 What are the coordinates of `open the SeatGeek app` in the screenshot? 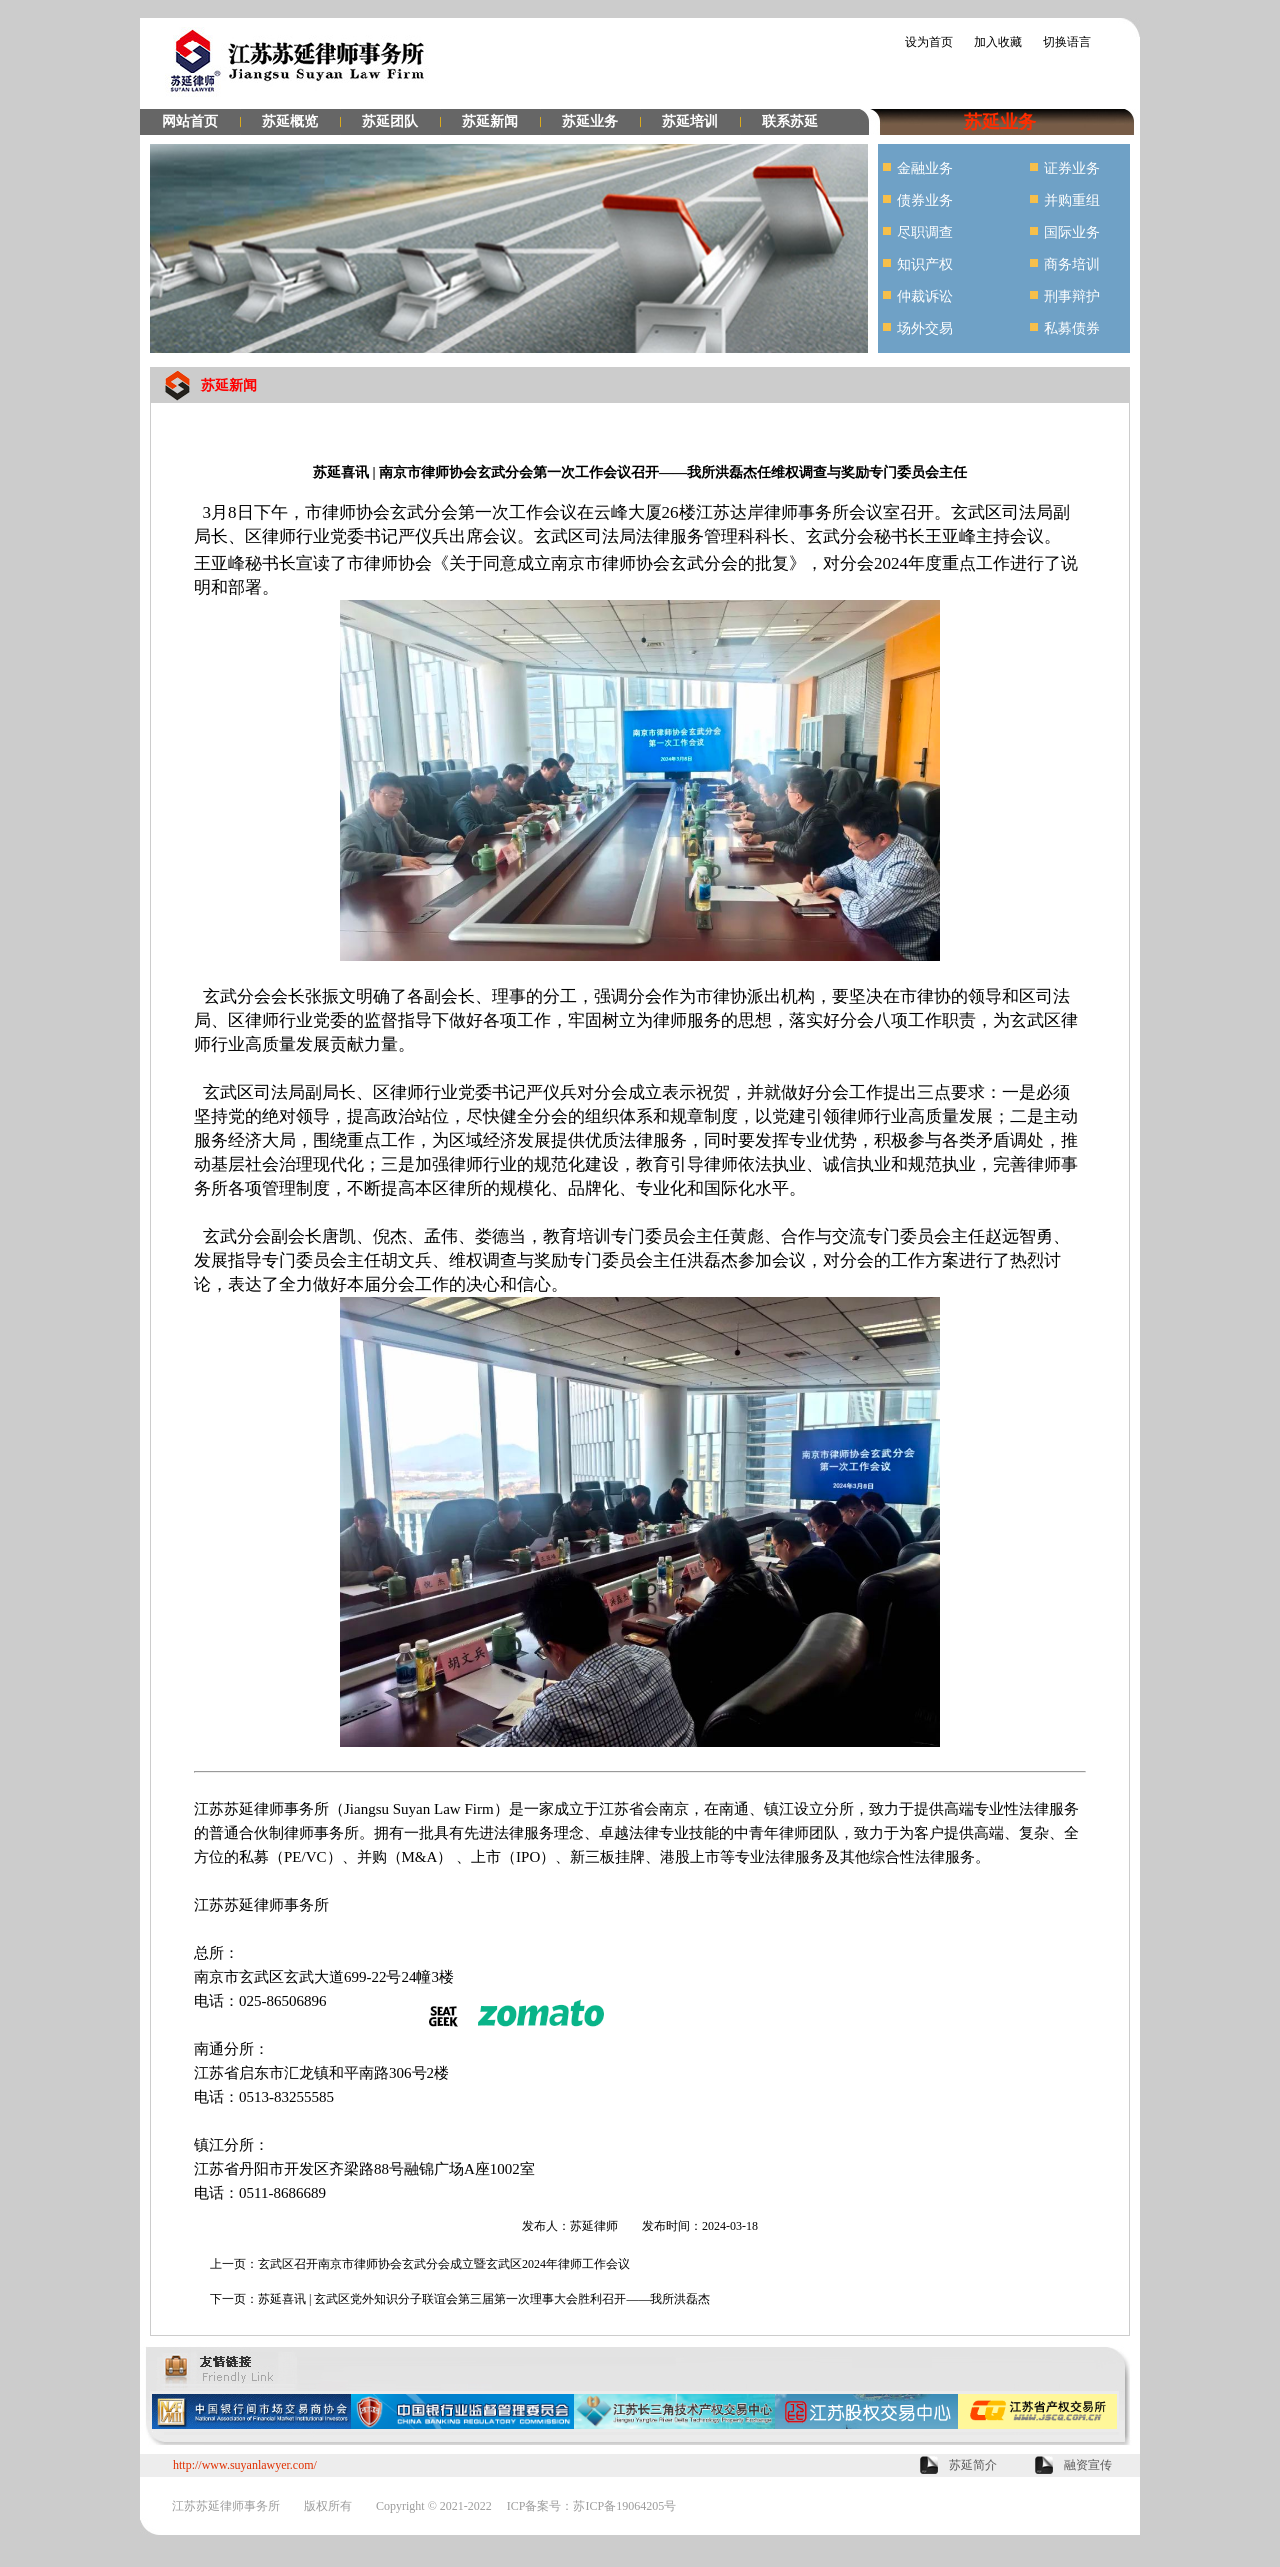 It's located at (443, 2016).